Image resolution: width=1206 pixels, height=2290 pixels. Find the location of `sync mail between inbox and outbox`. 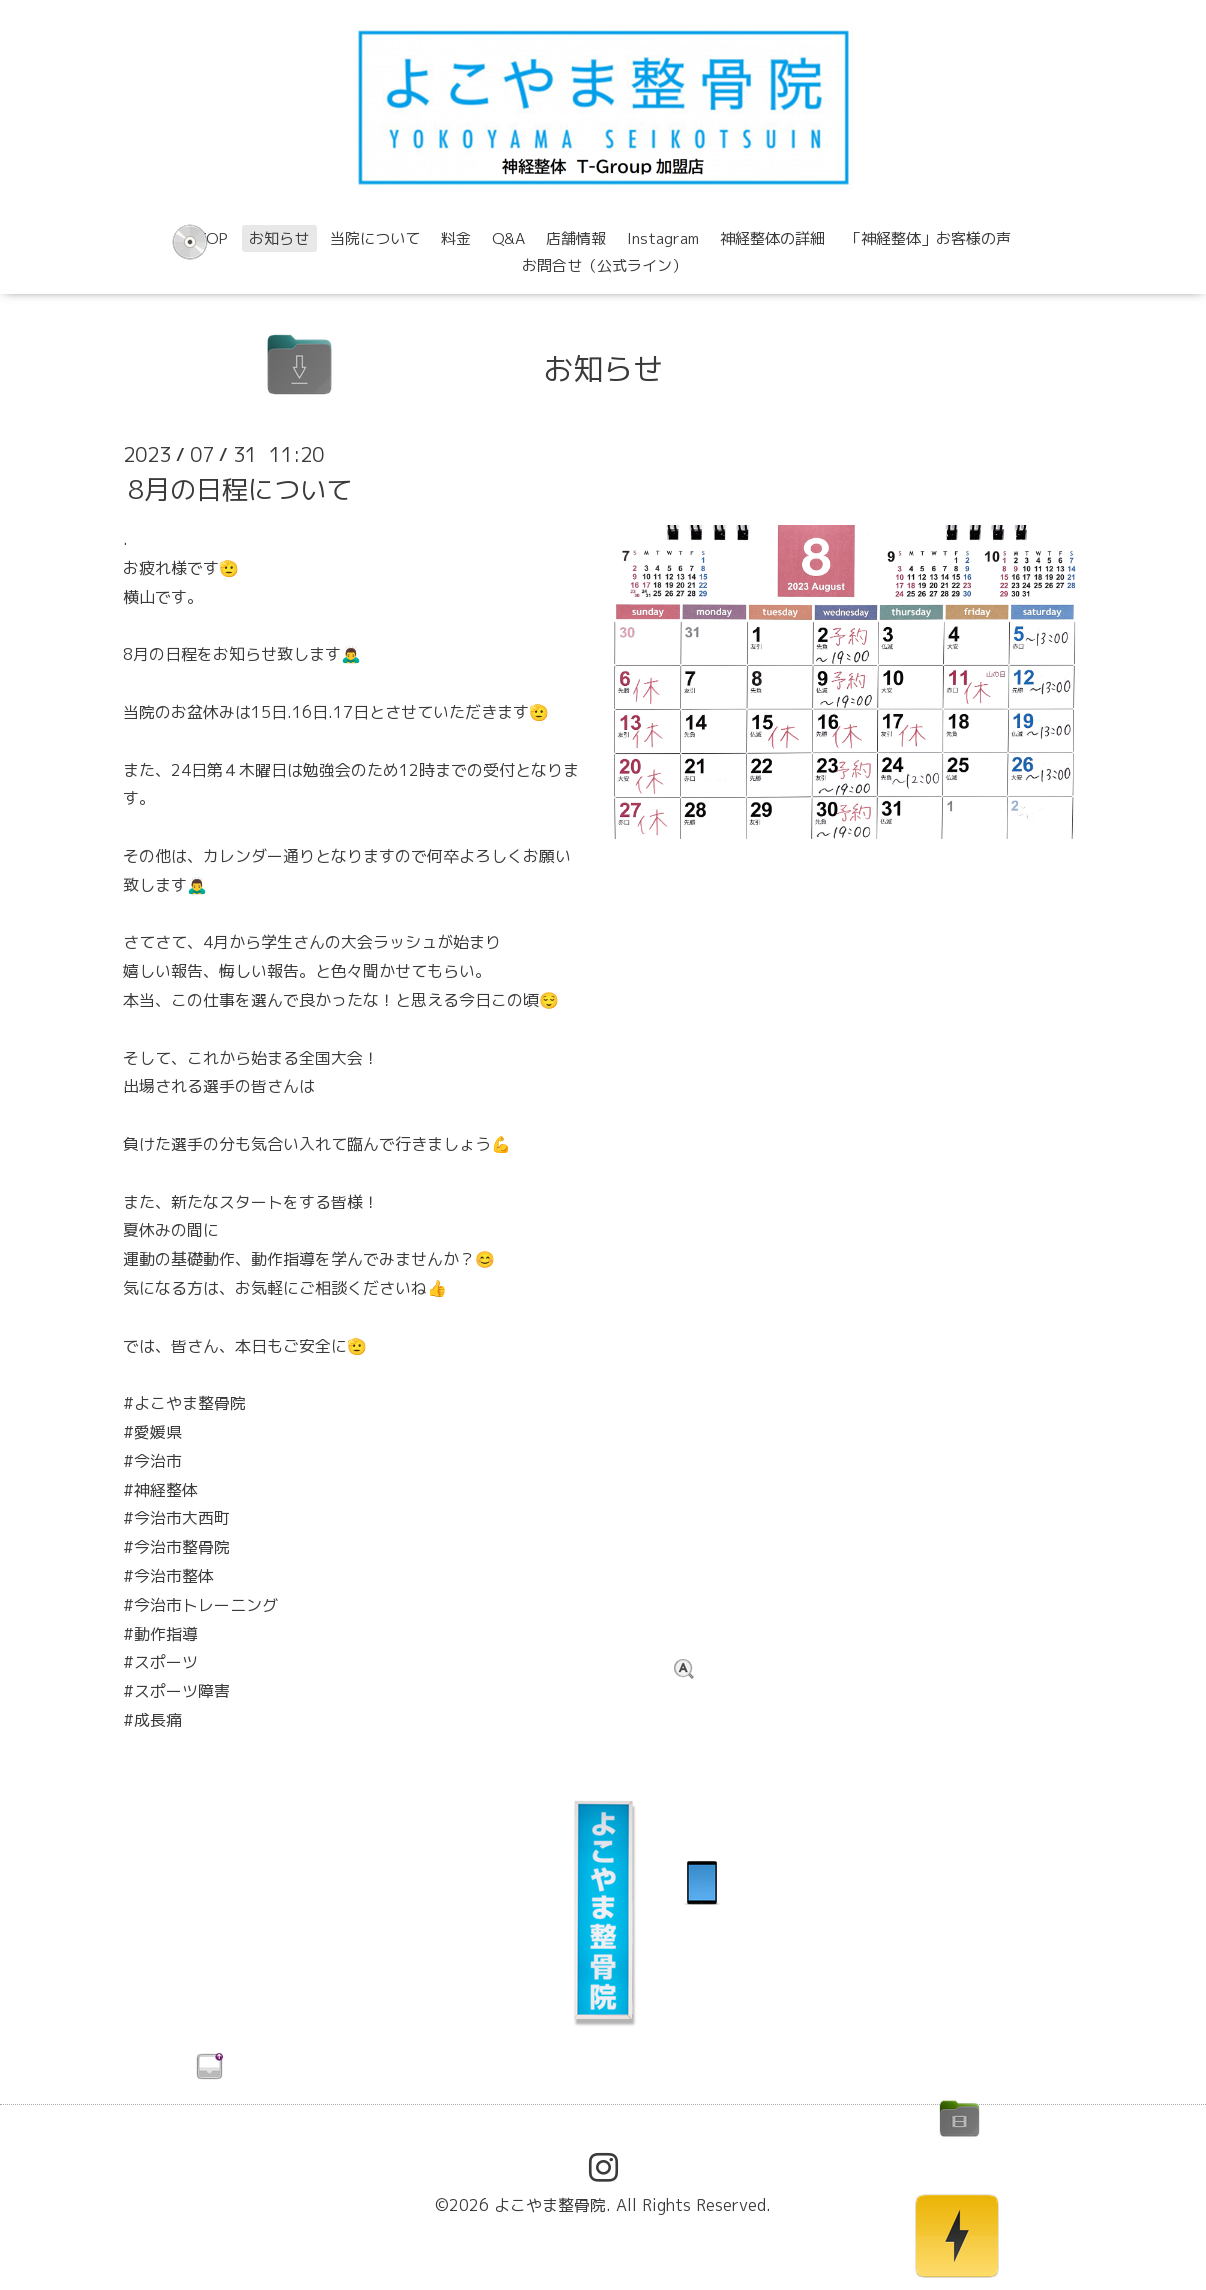

sync mail between inbox and outbox is located at coordinates (209, 2066).